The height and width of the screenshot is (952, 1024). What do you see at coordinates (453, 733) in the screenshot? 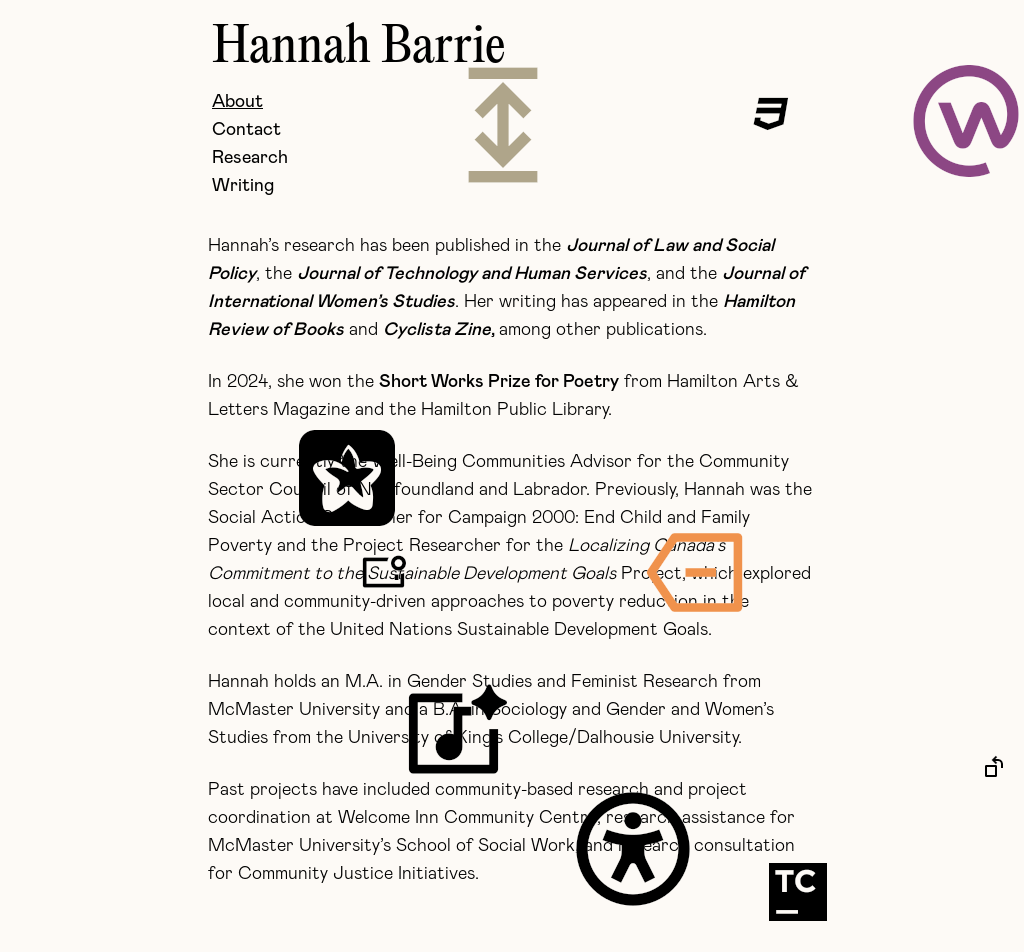
I see `ai-powered music or audio generation` at bounding box center [453, 733].